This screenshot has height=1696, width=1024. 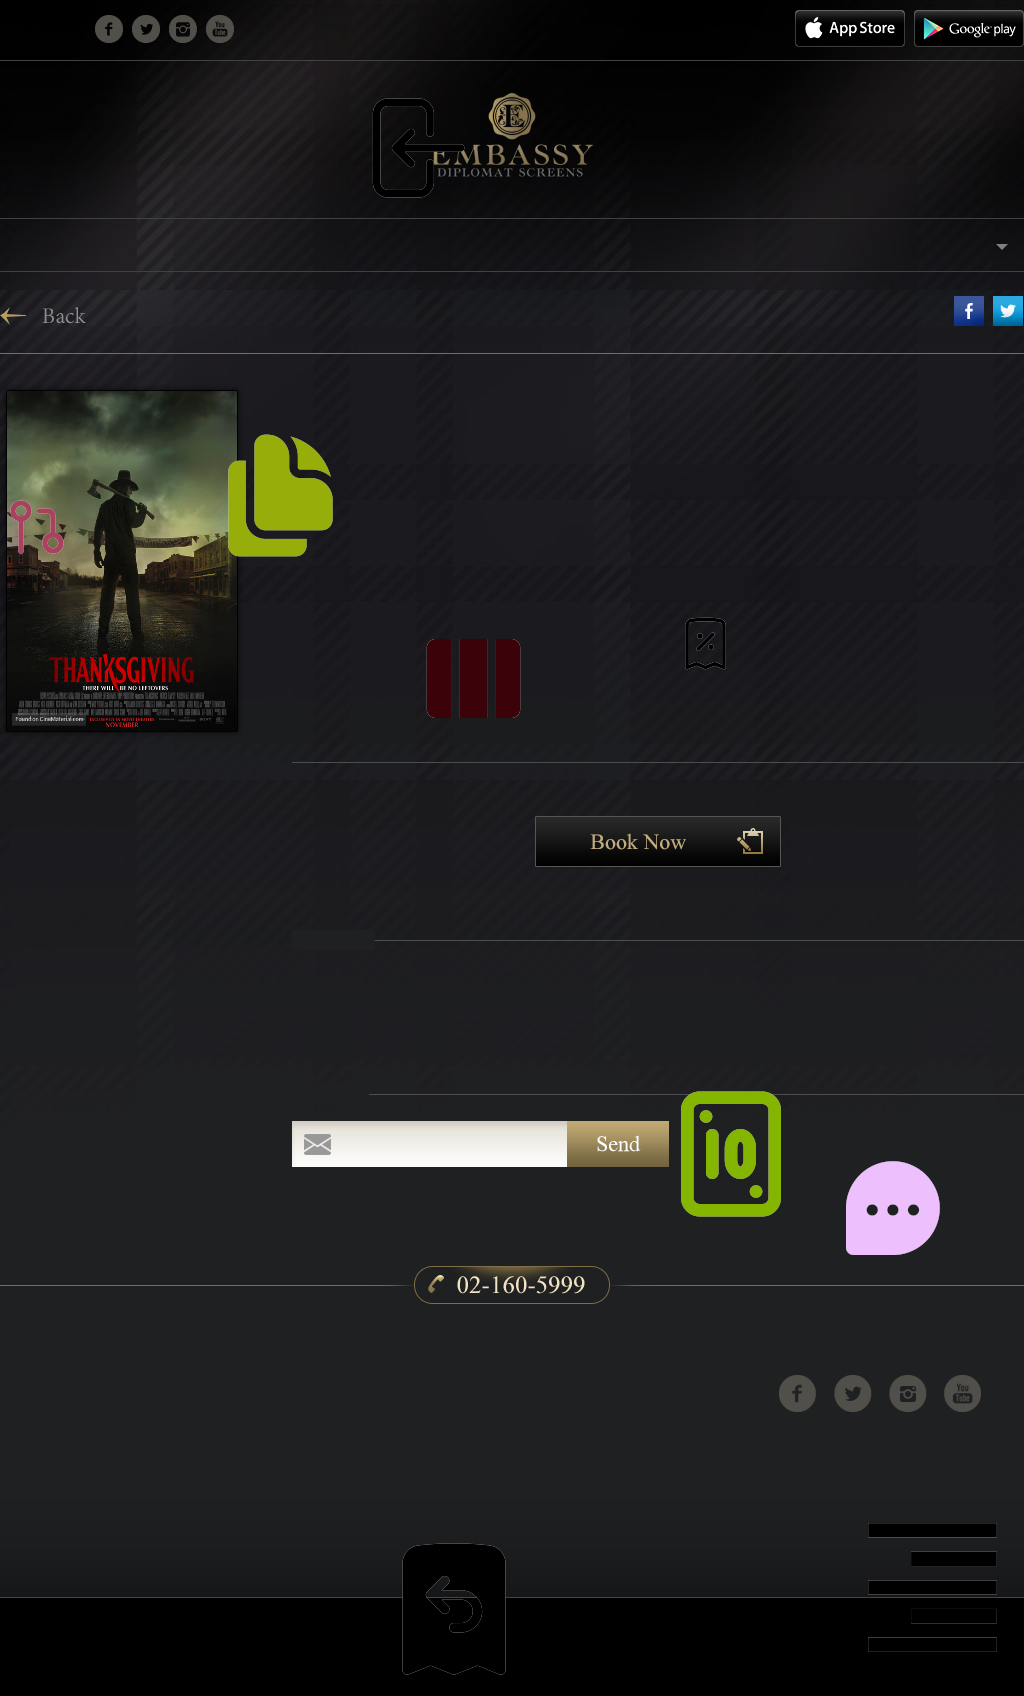 I want to click on open chat or messaging, so click(x=891, y=1210).